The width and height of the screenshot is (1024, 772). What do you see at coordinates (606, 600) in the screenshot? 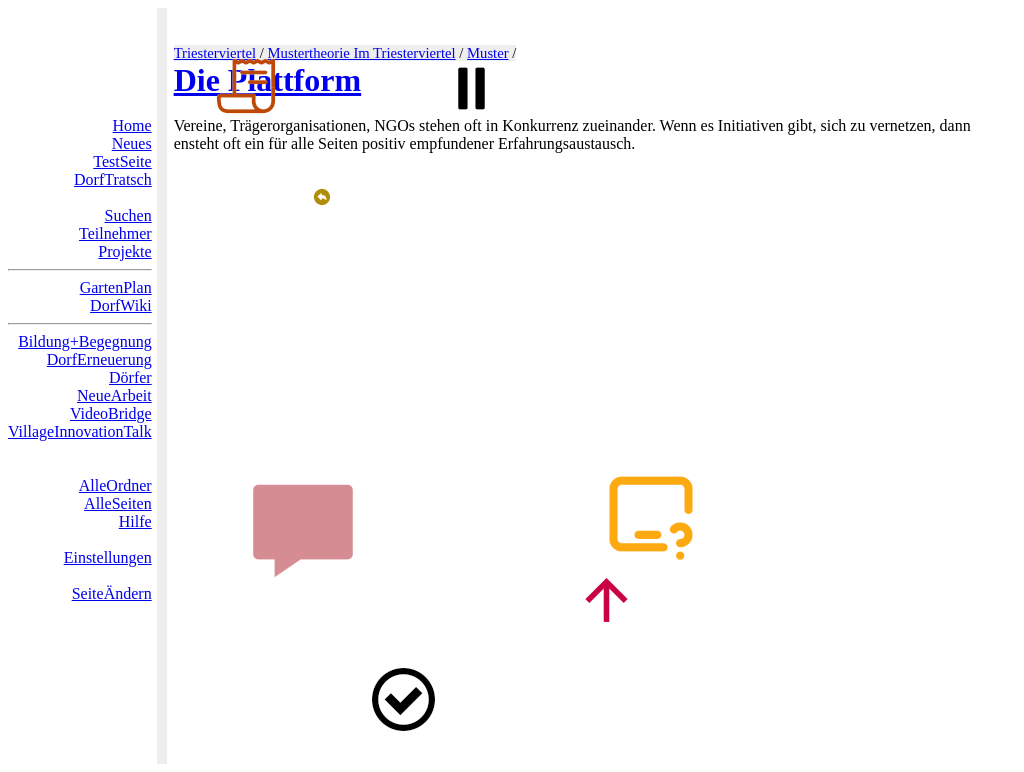
I see `scroll to top of page` at bounding box center [606, 600].